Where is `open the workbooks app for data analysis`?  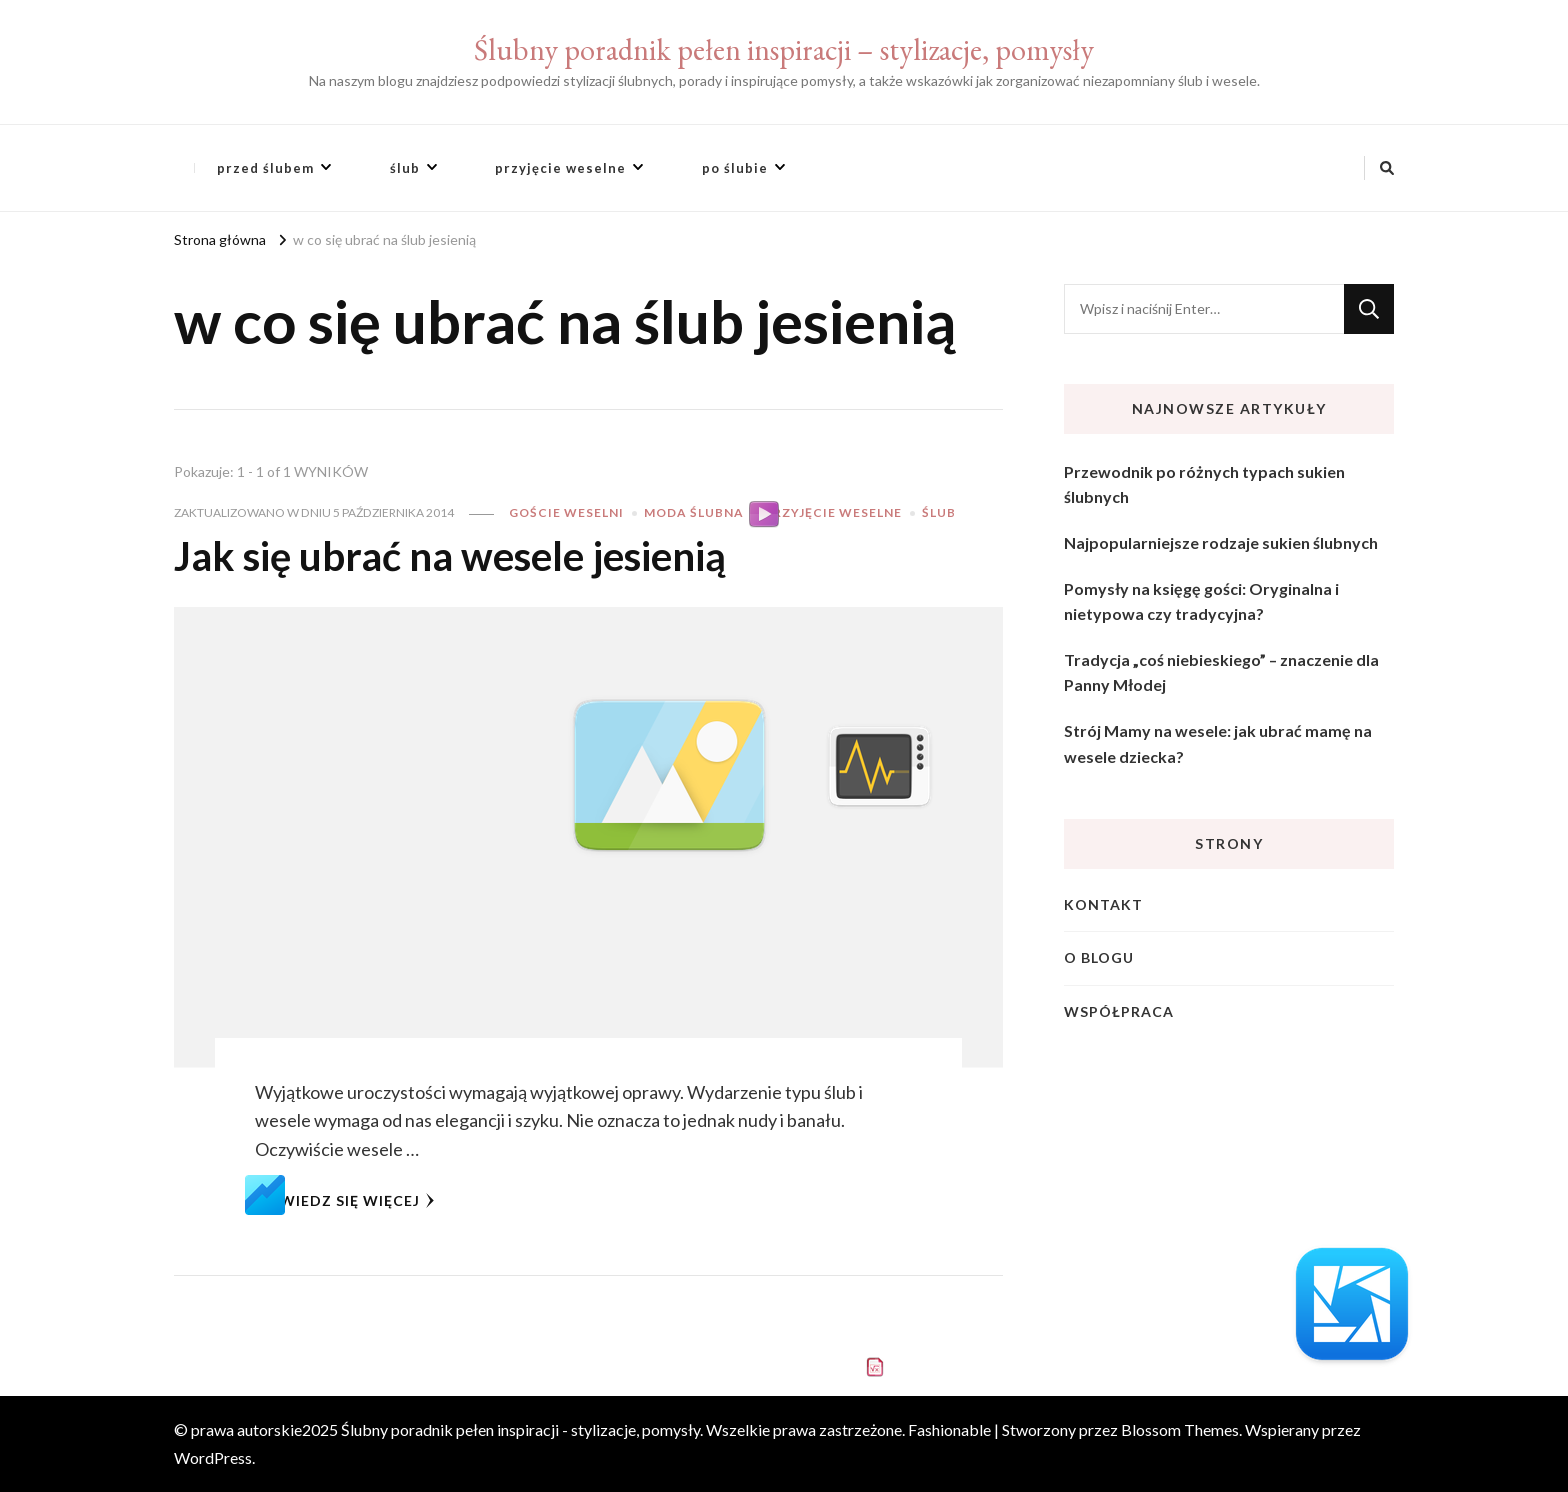
open the workbooks app for data analysis is located at coordinates (265, 1195).